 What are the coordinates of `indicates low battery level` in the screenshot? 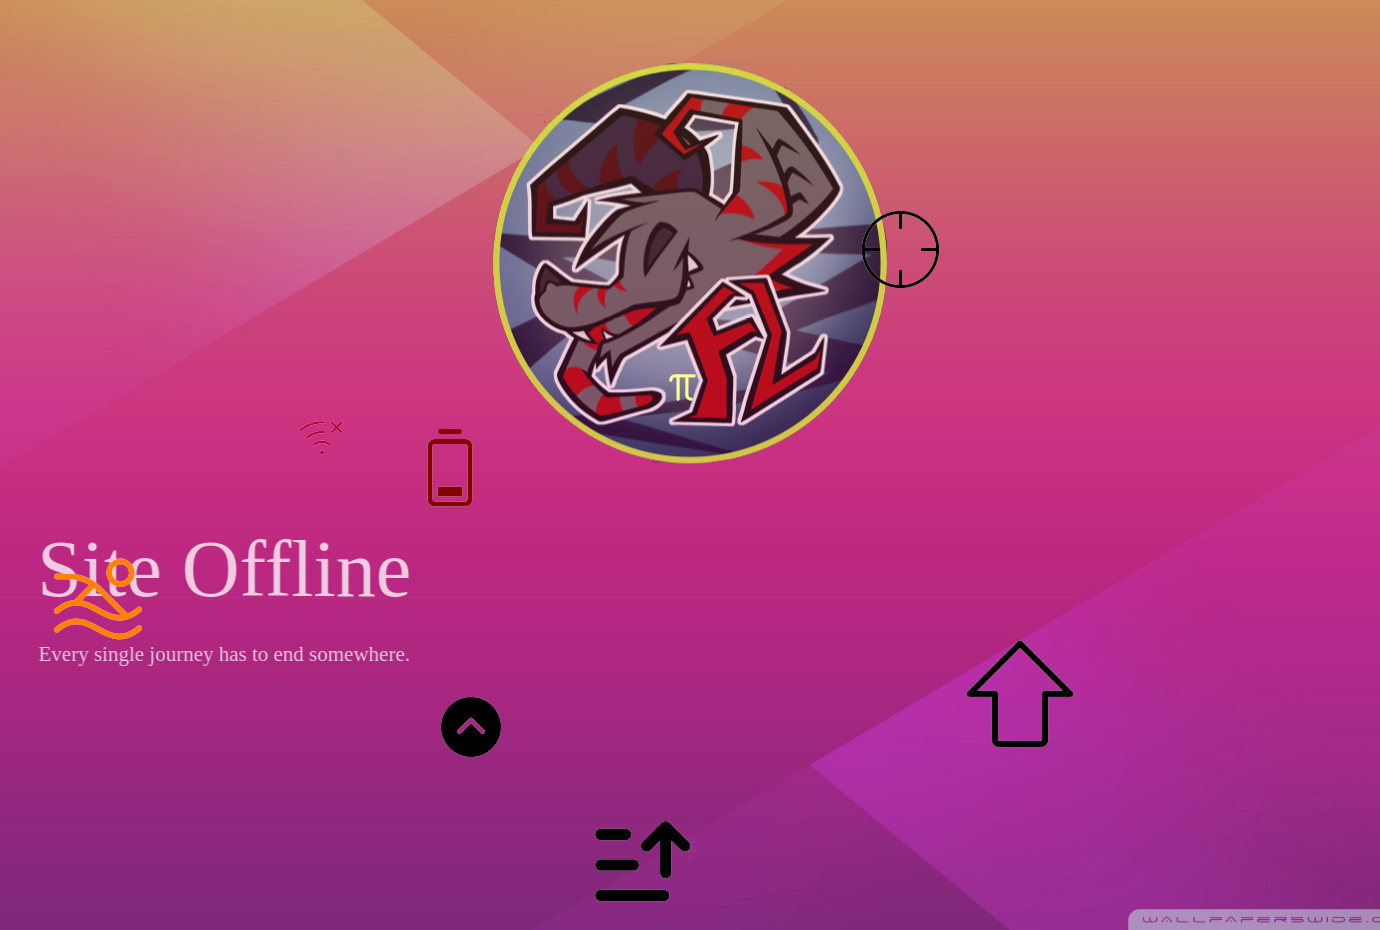 It's located at (450, 469).